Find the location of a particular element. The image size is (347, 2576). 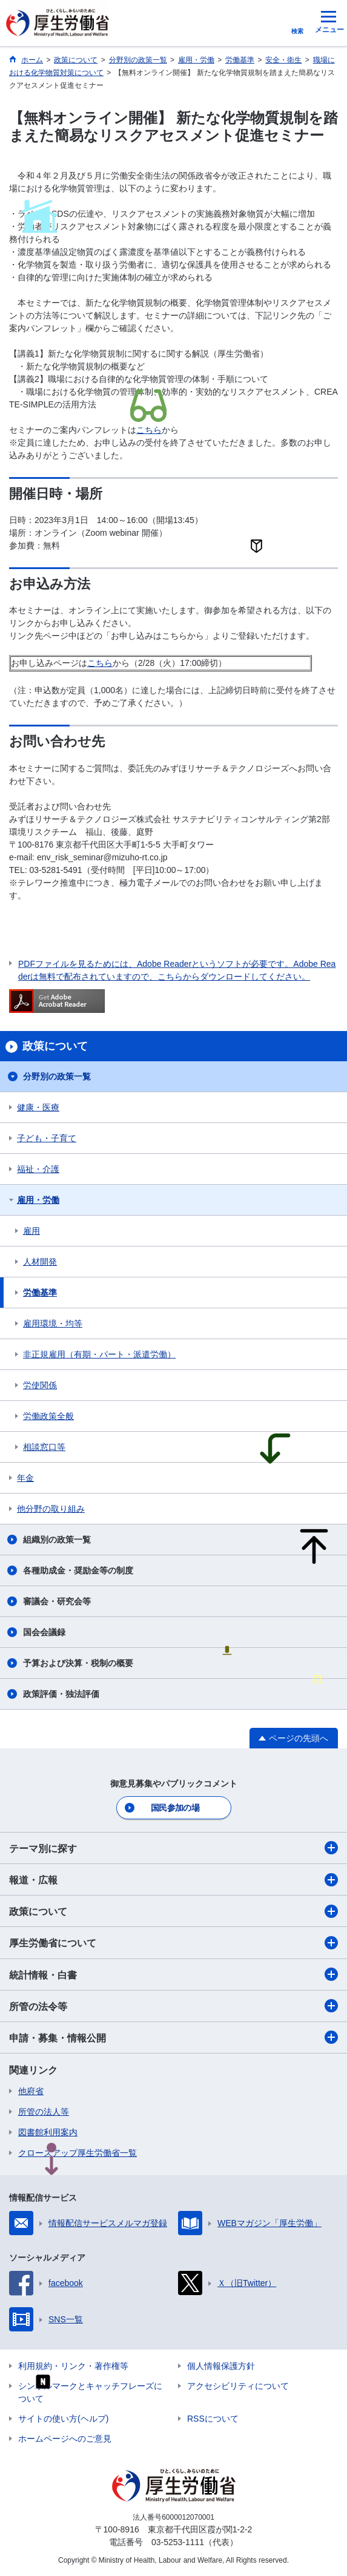

view or access reading mode is located at coordinates (148, 406).